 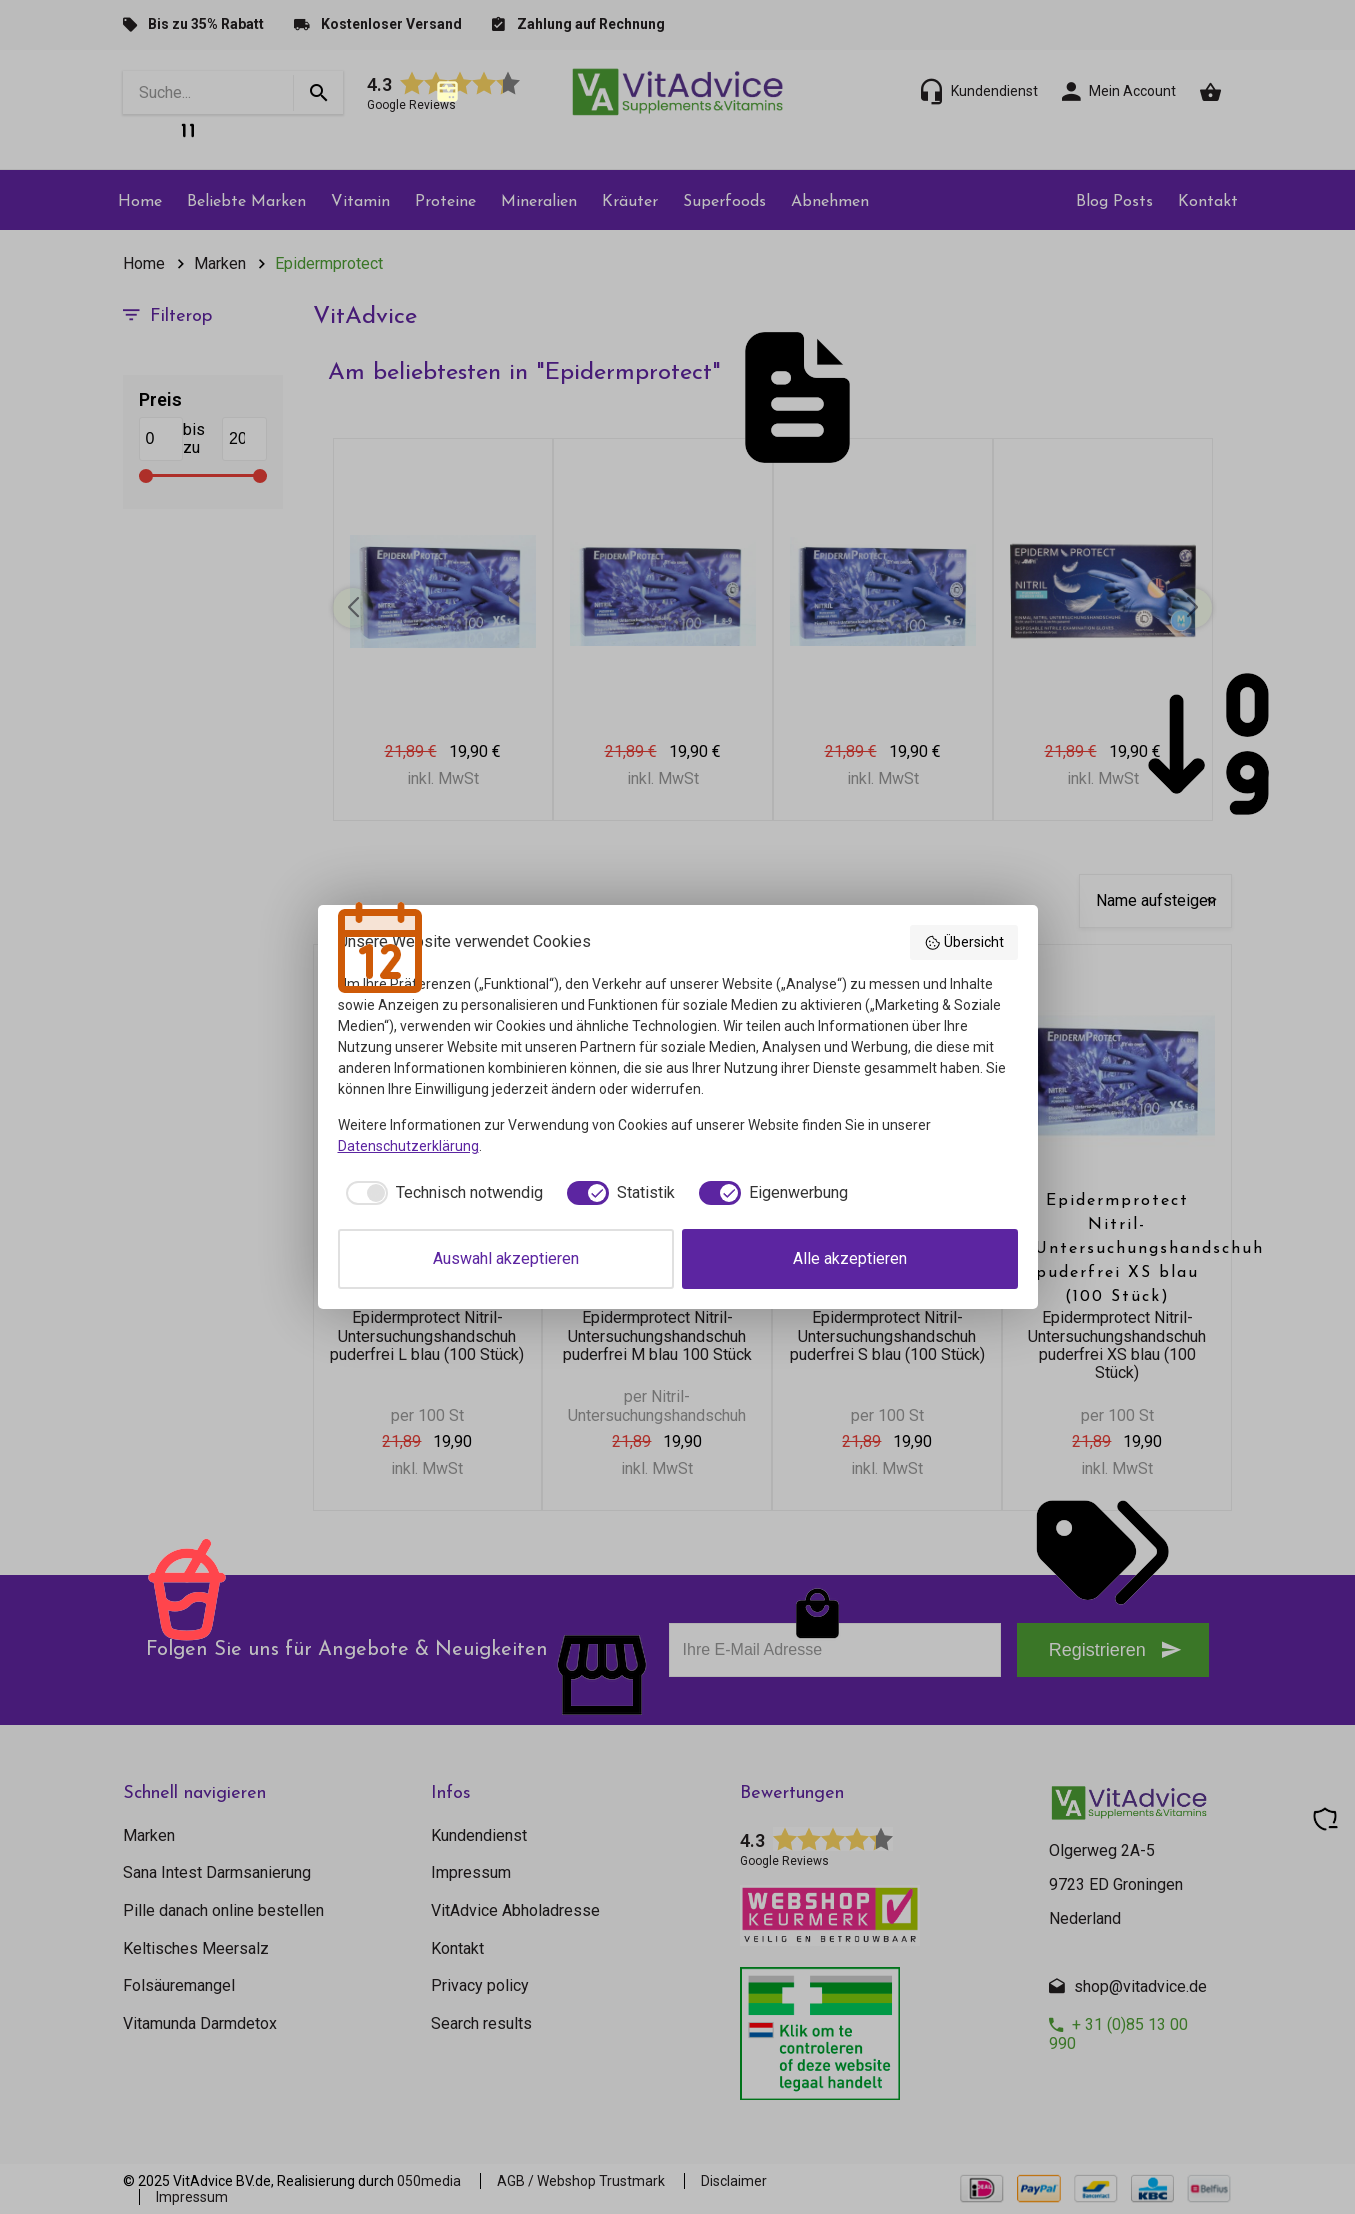 What do you see at coordinates (380, 951) in the screenshot?
I see `view or open the calendar` at bounding box center [380, 951].